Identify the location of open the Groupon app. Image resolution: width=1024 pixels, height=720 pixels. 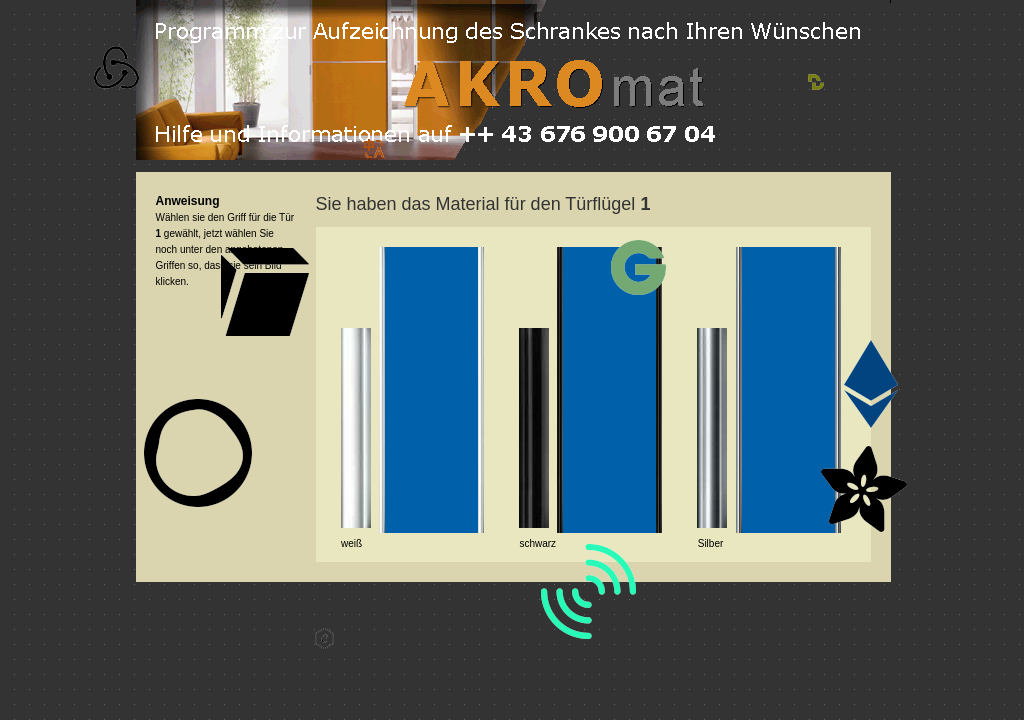
(638, 267).